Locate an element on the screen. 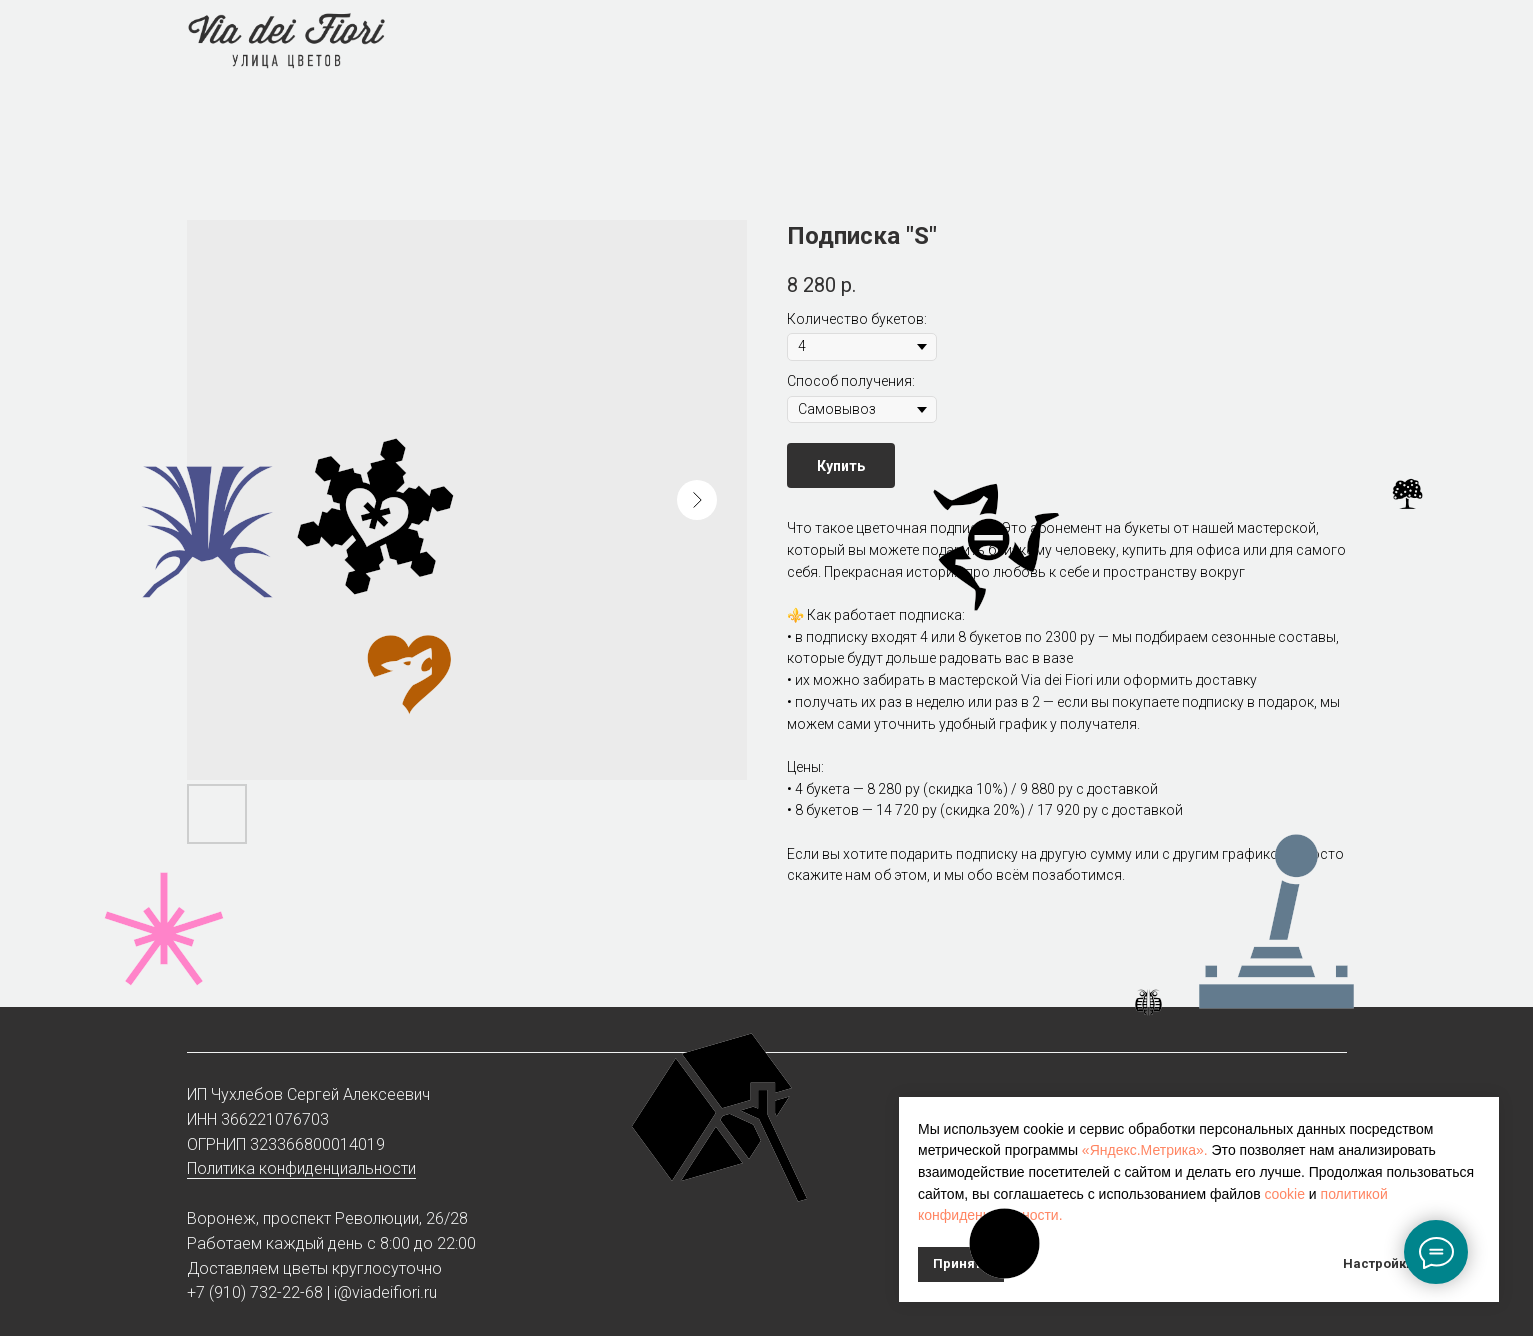 This screenshot has width=1533, height=1336. unselected or inactive status indicator is located at coordinates (1004, 1243).